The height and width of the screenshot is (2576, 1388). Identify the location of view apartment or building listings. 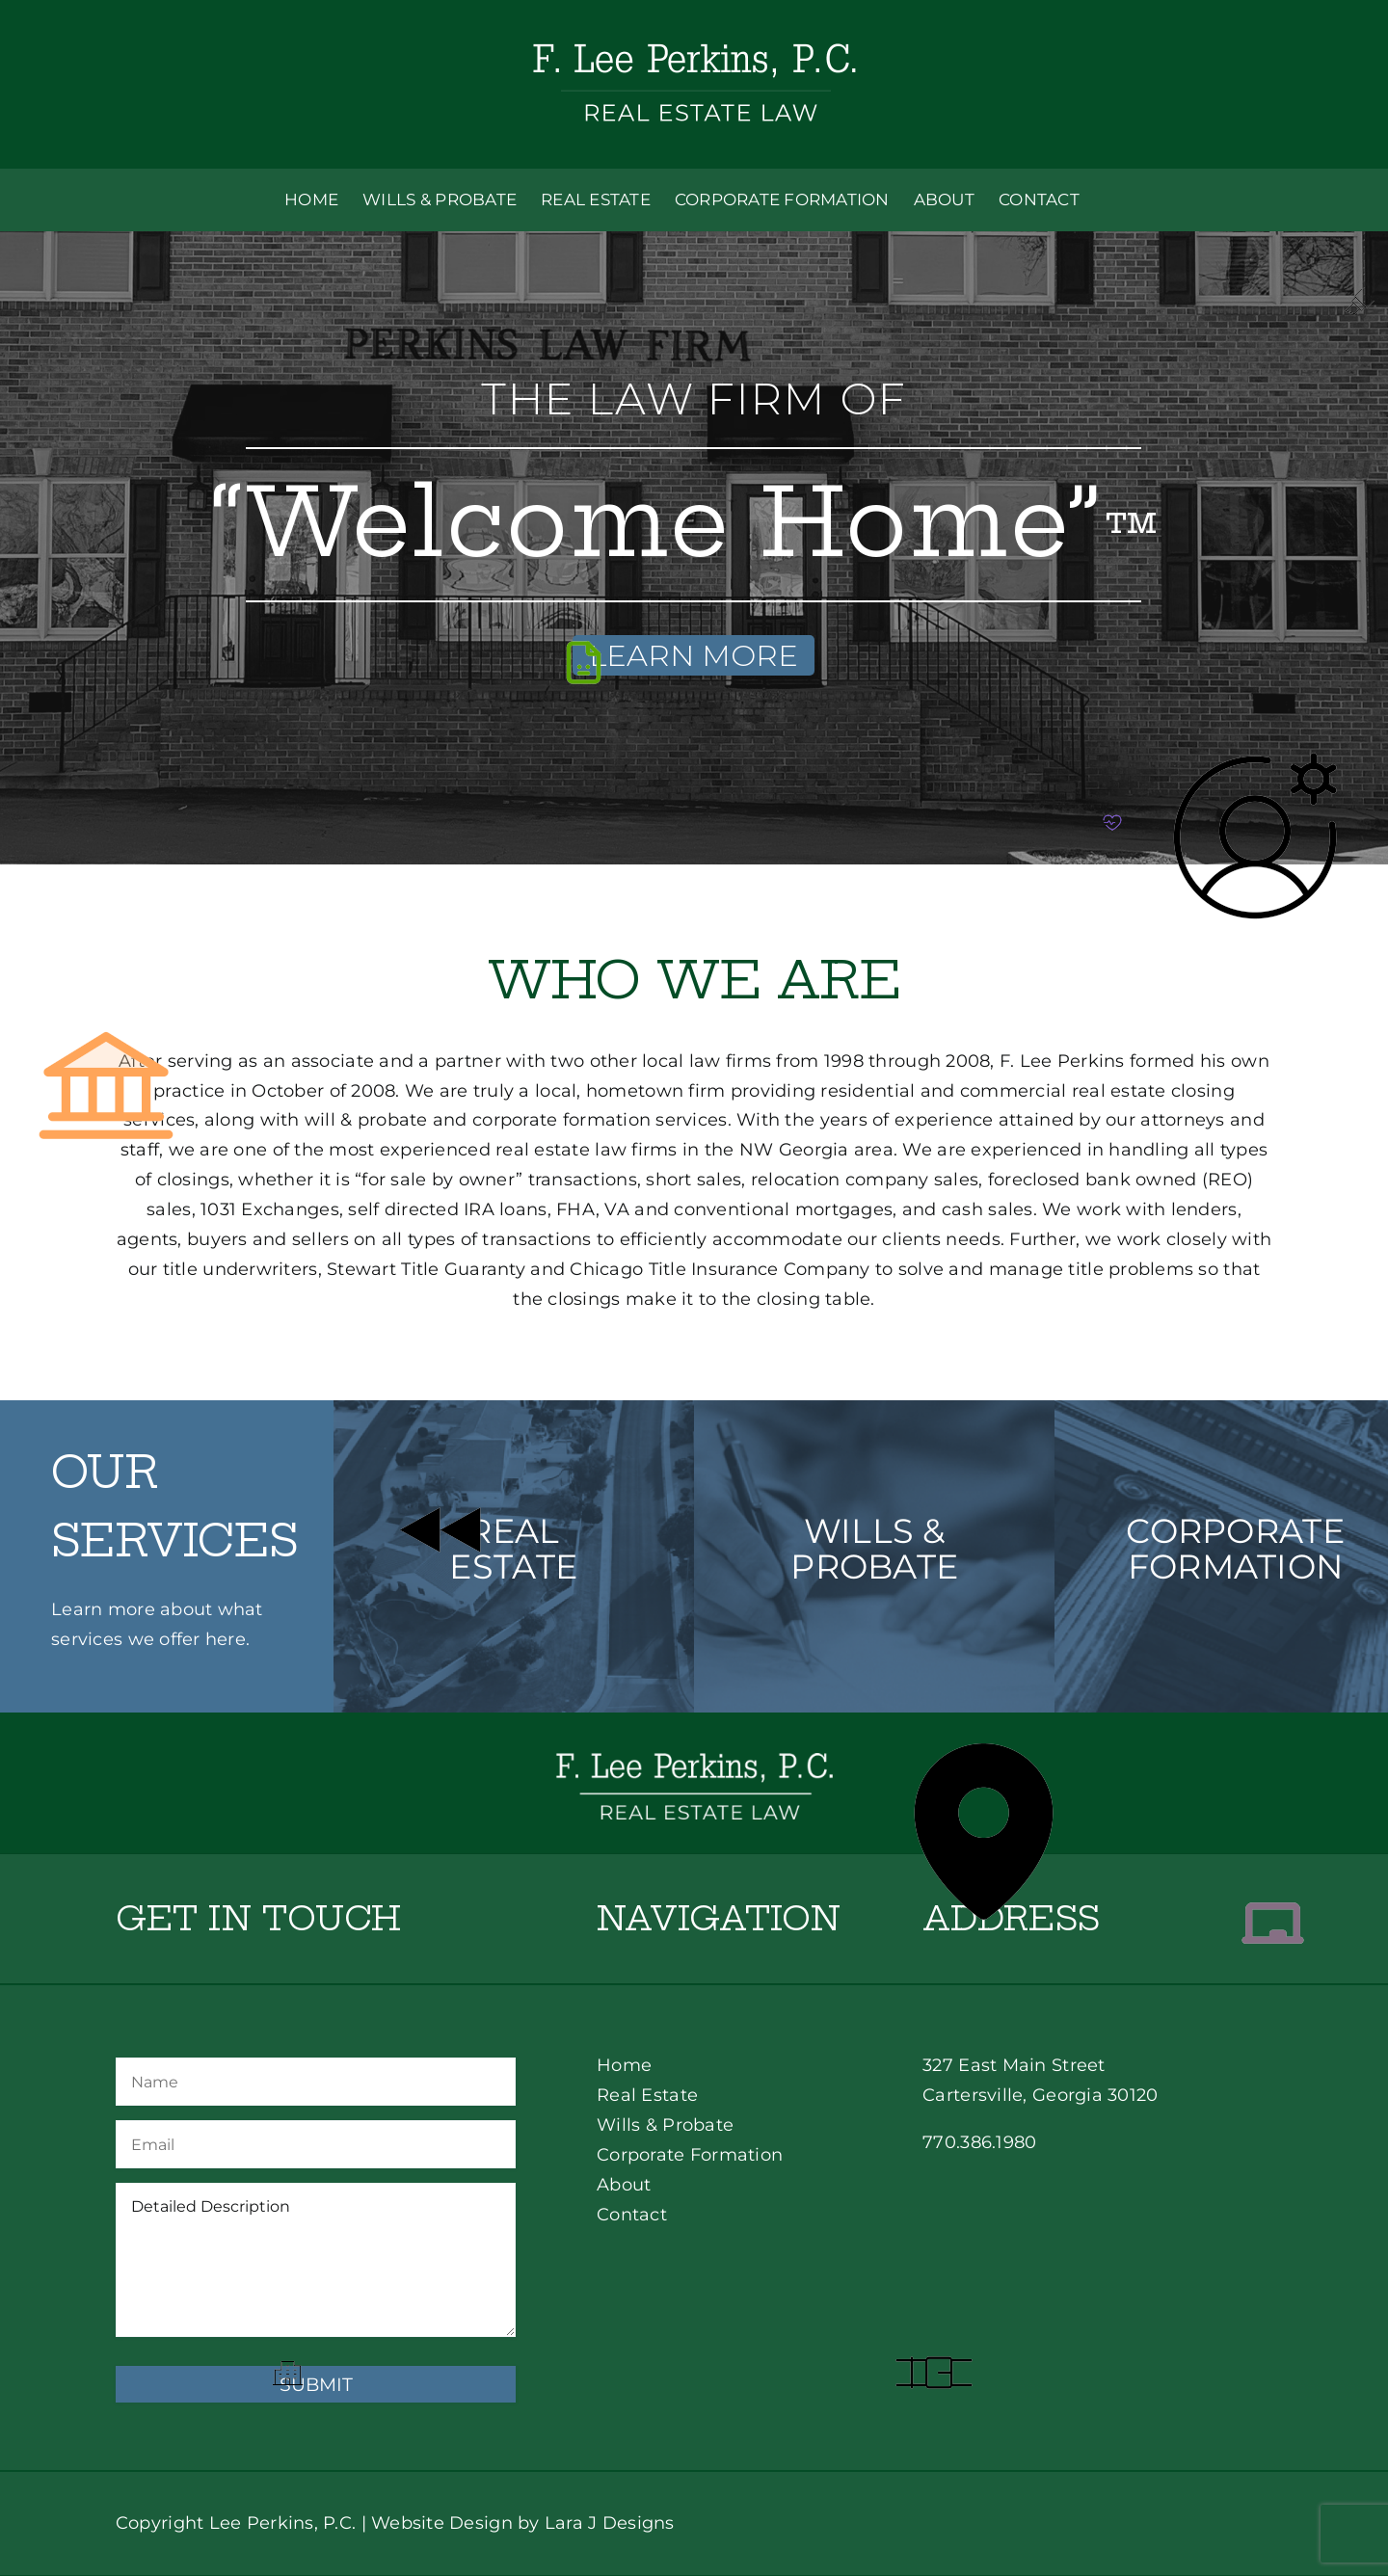
(287, 2373).